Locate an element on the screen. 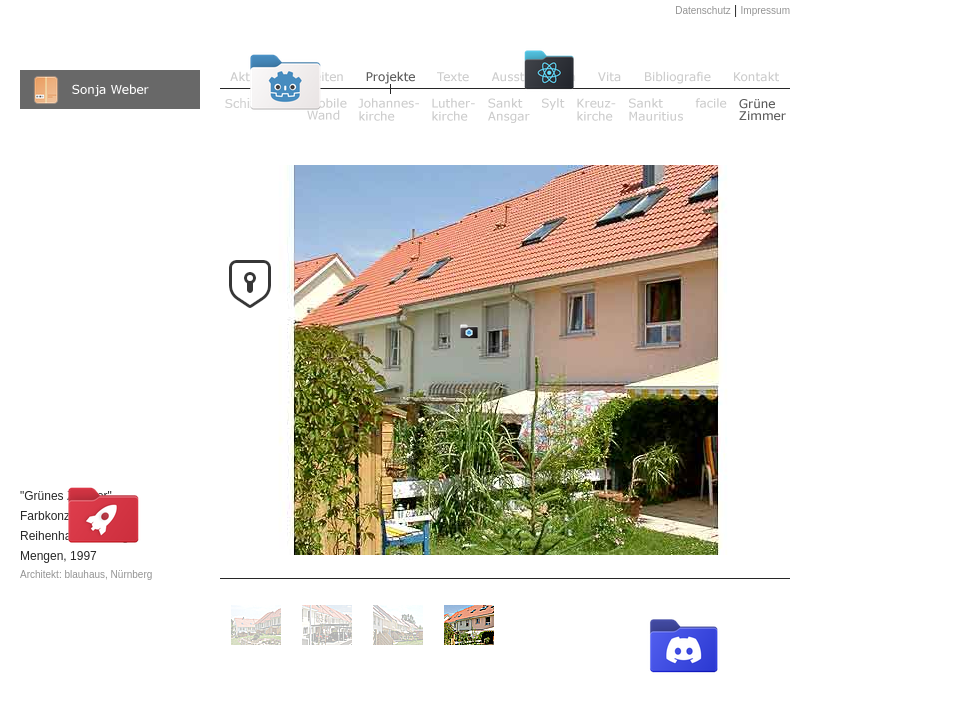 This screenshot has width=954, height=720. open react project folder is located at coordinates (549, 71).